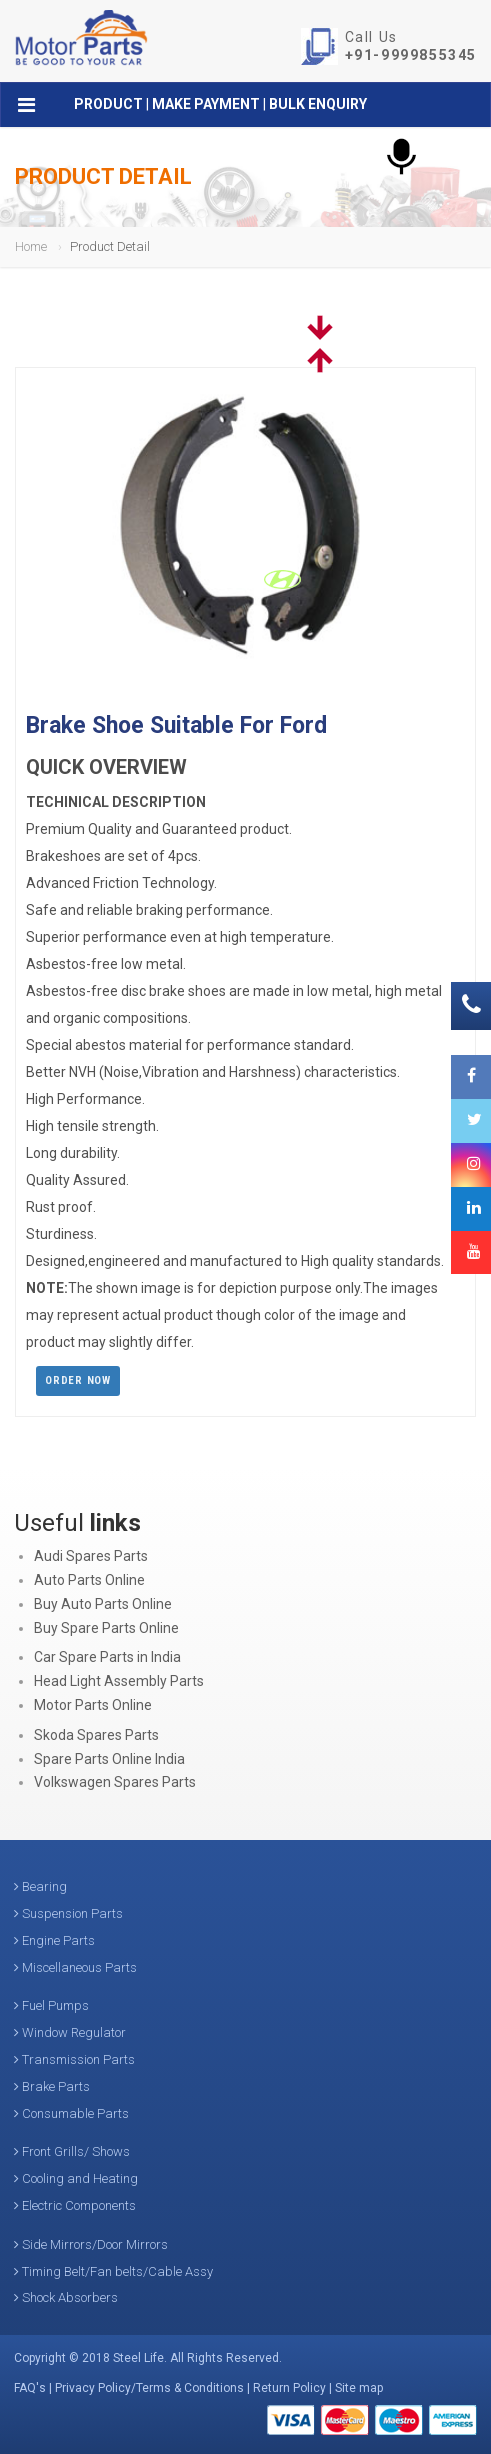 This screenshot has width=491, height=2454. Describe the element at coordinates (282, 579) in the screenshot. I see `Hyundai brand logo` at that location.